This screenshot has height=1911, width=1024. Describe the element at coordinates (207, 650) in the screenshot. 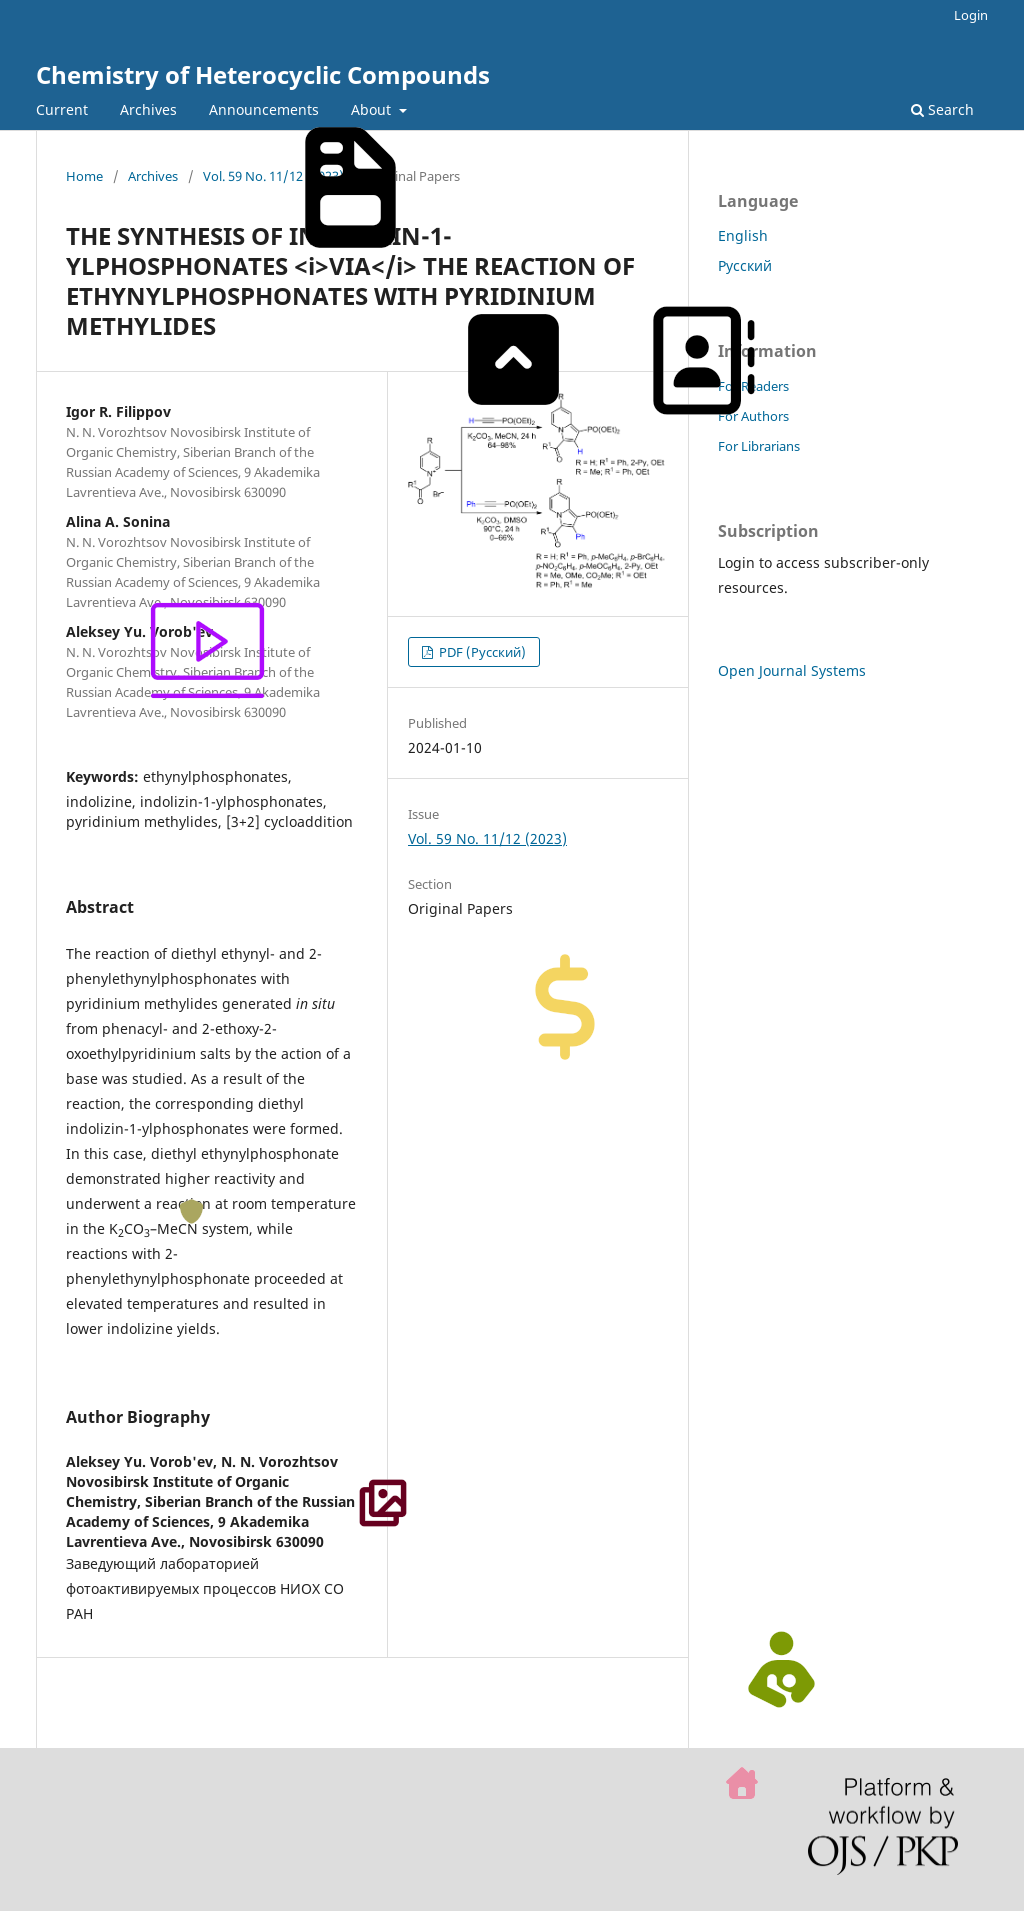

I see `play or watch a video` at that location.